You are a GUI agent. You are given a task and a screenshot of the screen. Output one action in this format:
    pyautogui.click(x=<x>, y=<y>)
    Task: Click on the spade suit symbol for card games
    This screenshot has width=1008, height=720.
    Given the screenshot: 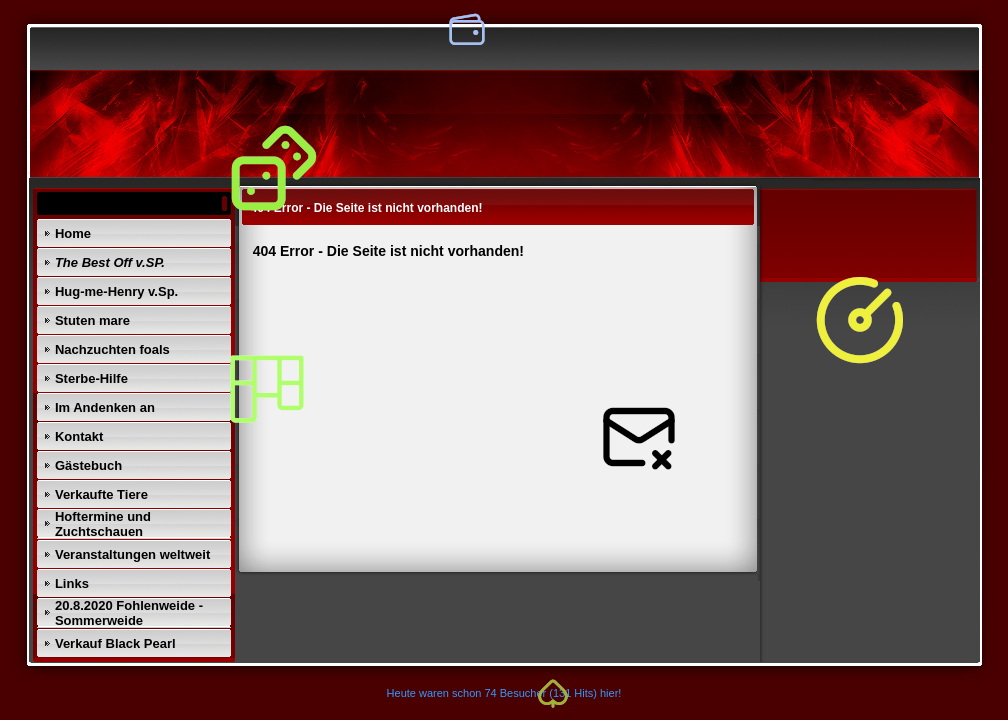 What is the action you would take?
    pyautogui.click(x=553, y=693)
    